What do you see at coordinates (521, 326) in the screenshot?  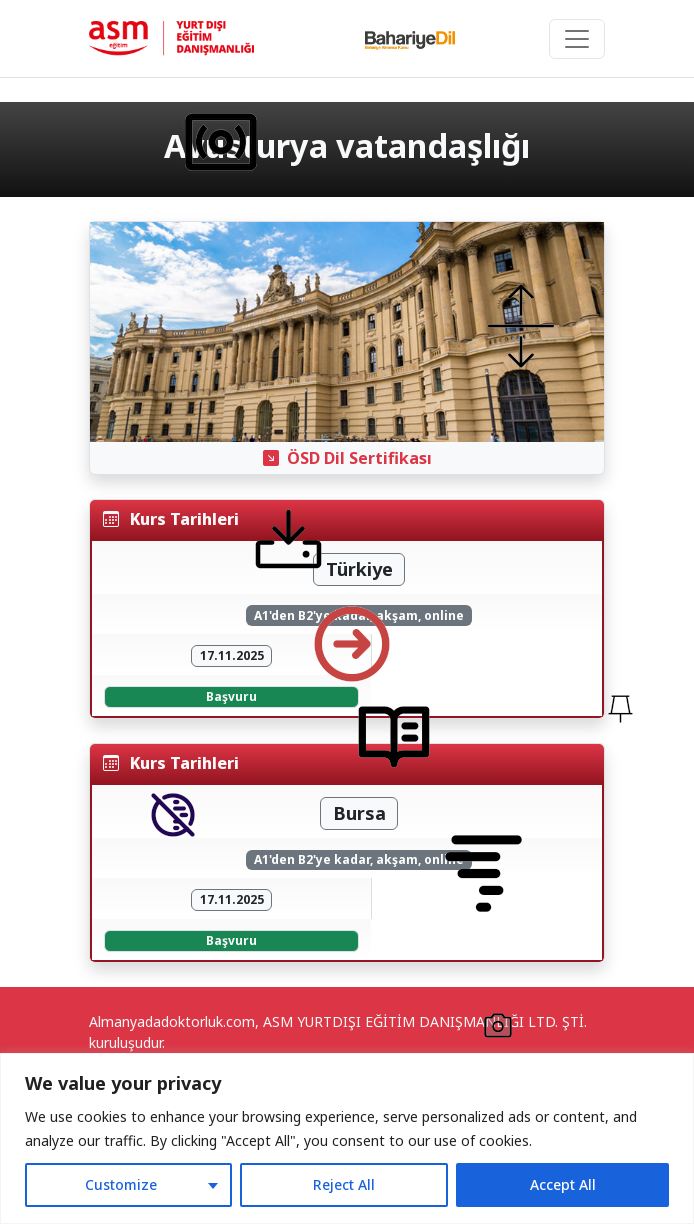 I see `expand content vertically` at bounding box center [521, 326].